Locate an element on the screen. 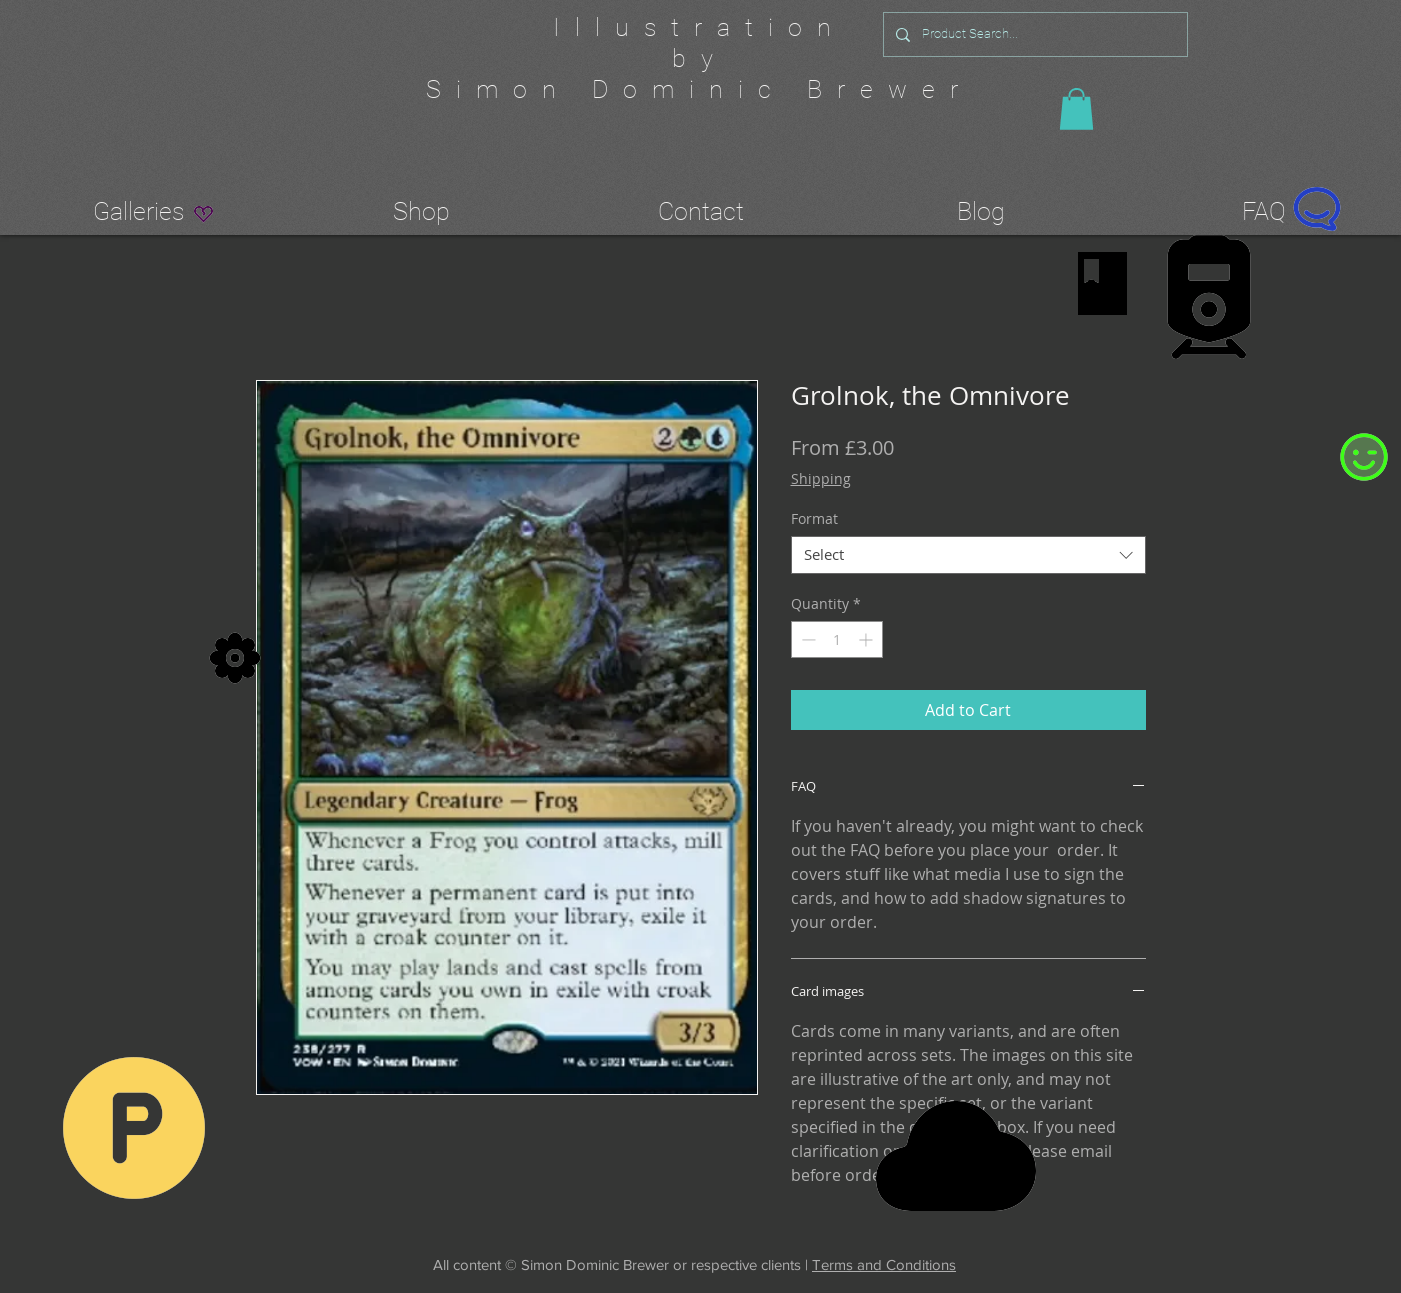 This screenshot has width=1401, height=1293. unlike or remove from favorites is located at coordinates (203, 213).